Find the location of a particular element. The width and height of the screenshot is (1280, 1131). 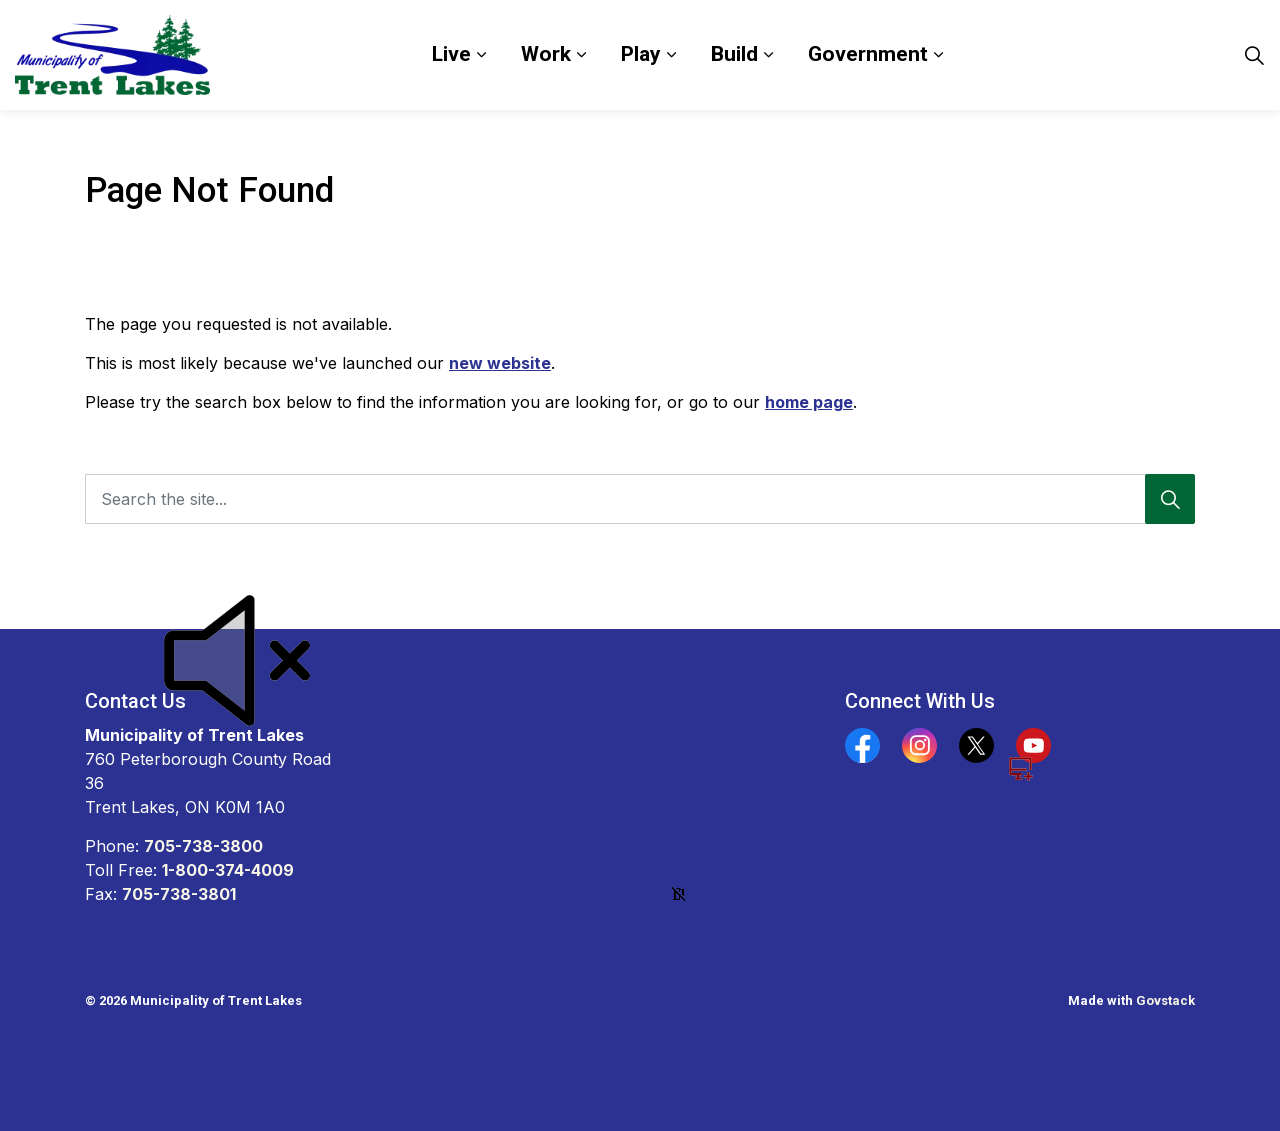

mute audio or sound is located at coordinates (229, 660).